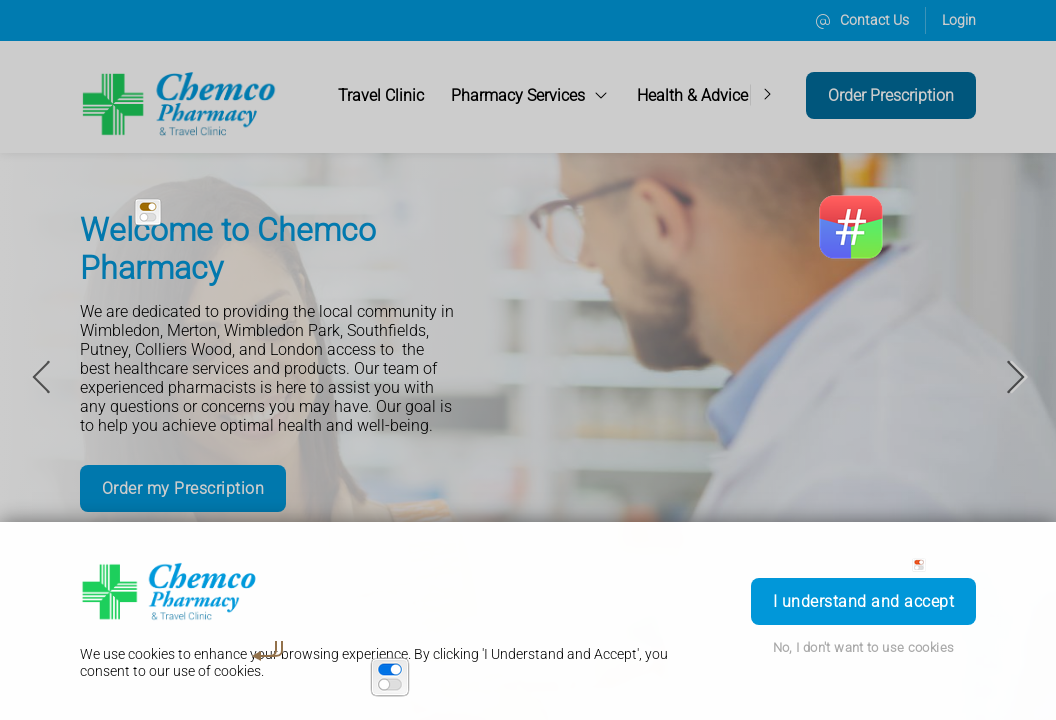 The height and width of the screenshot is (720, 1056). What do you see at coordinates (148, 212) in the screenshot?
I see `open gnome tweaks settings` at bounding box center [148, 212].